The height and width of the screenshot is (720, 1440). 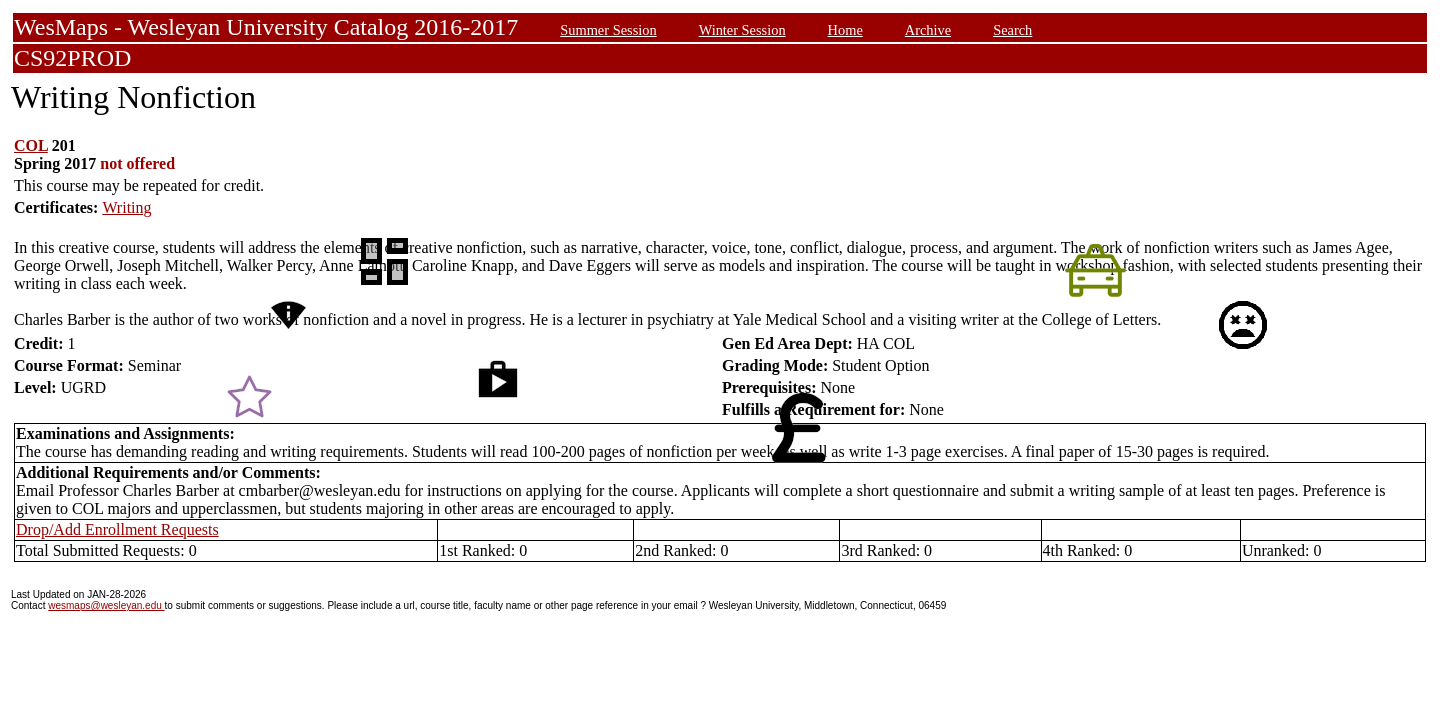 I want to click on open the app store or marketplace, so click(x=498, y=380).